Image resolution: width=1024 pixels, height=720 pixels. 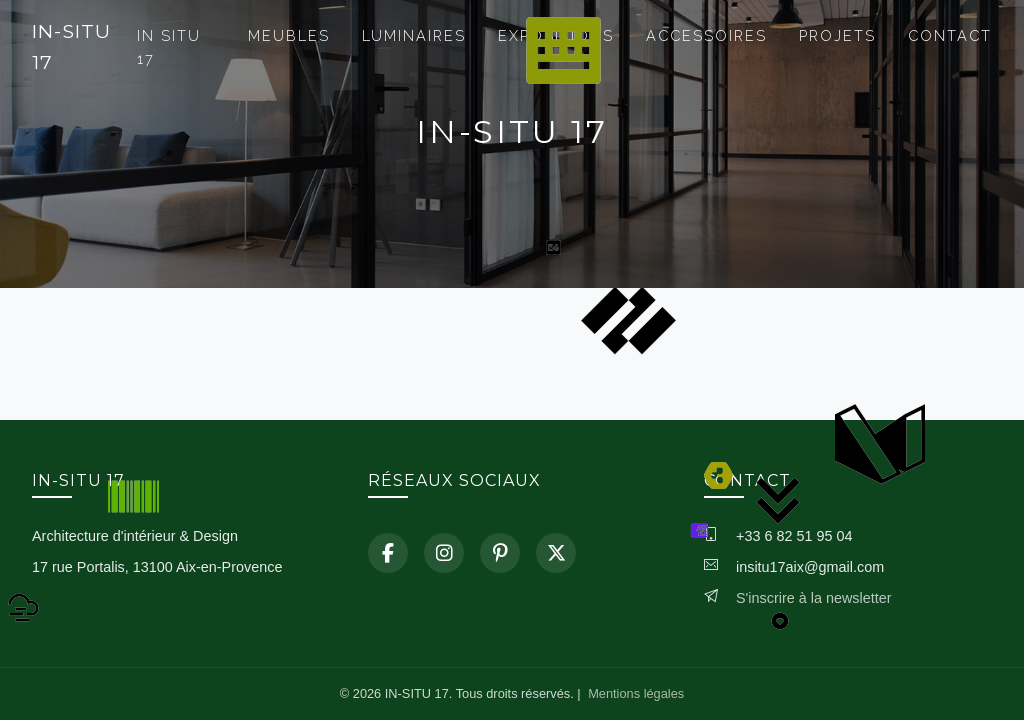 What do you see at coordinates (23, 607) in the screenshot?
I see `view current wind conditions` at bounding box center [23, 607].